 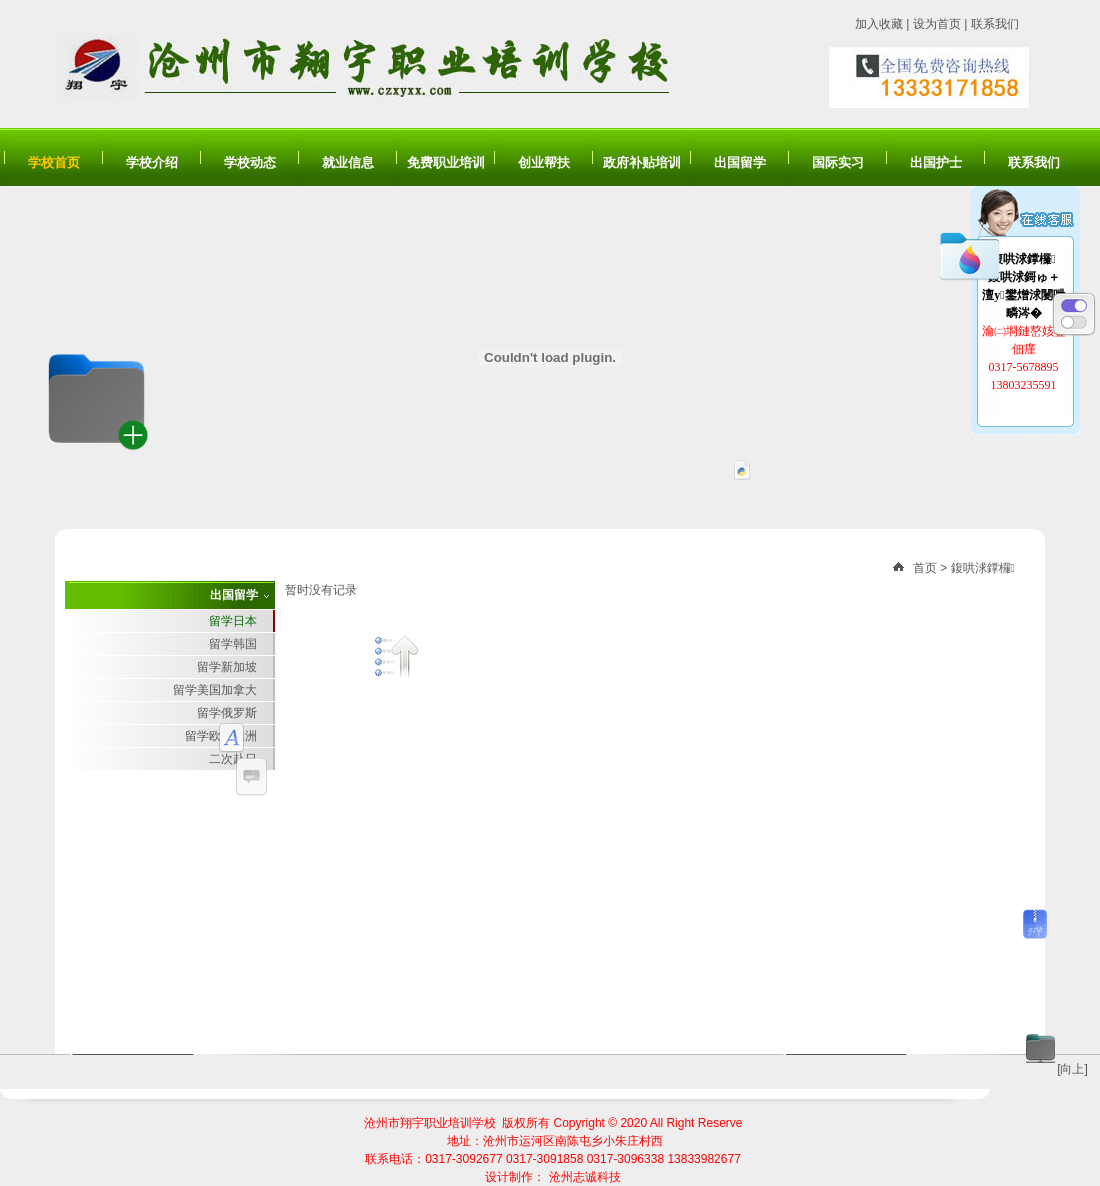 I want to click on open folder containing paint or art application files, so click(x=969, y=257).